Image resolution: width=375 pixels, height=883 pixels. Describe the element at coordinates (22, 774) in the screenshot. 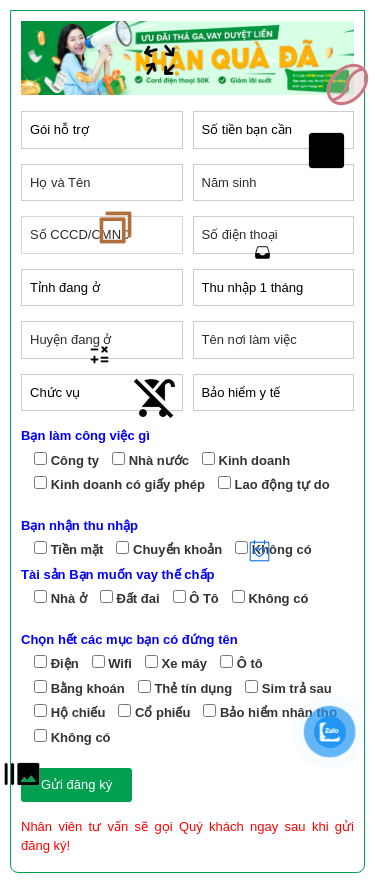

I see `enable burst mode for rapid photo capture` at that location.